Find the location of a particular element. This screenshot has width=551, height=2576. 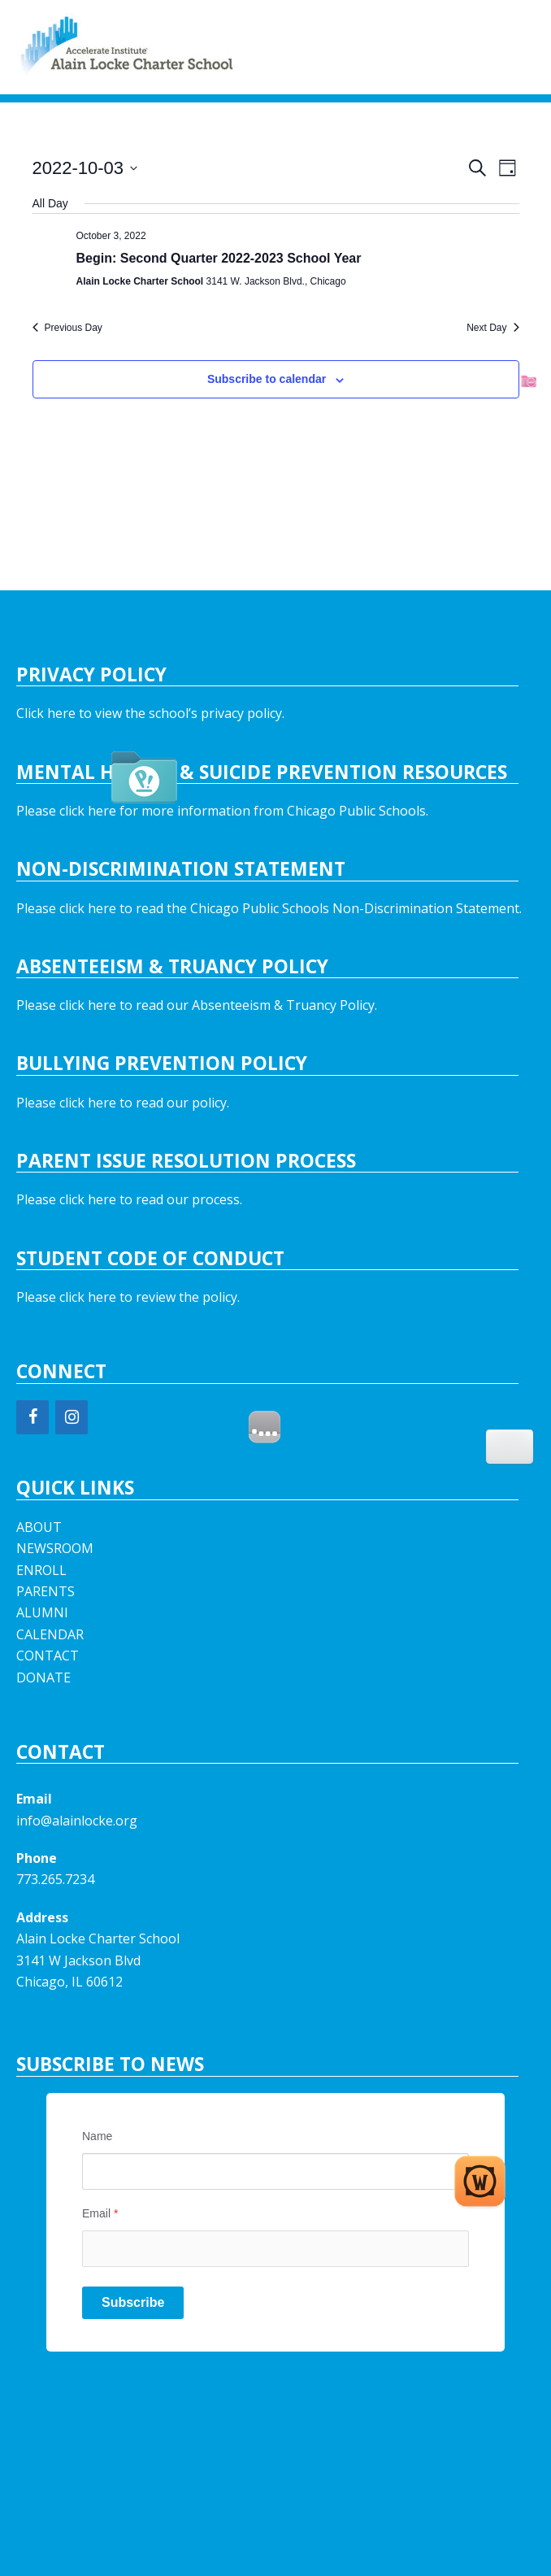

external trackpad or touchpad device is located at coordinates (510, 1447).